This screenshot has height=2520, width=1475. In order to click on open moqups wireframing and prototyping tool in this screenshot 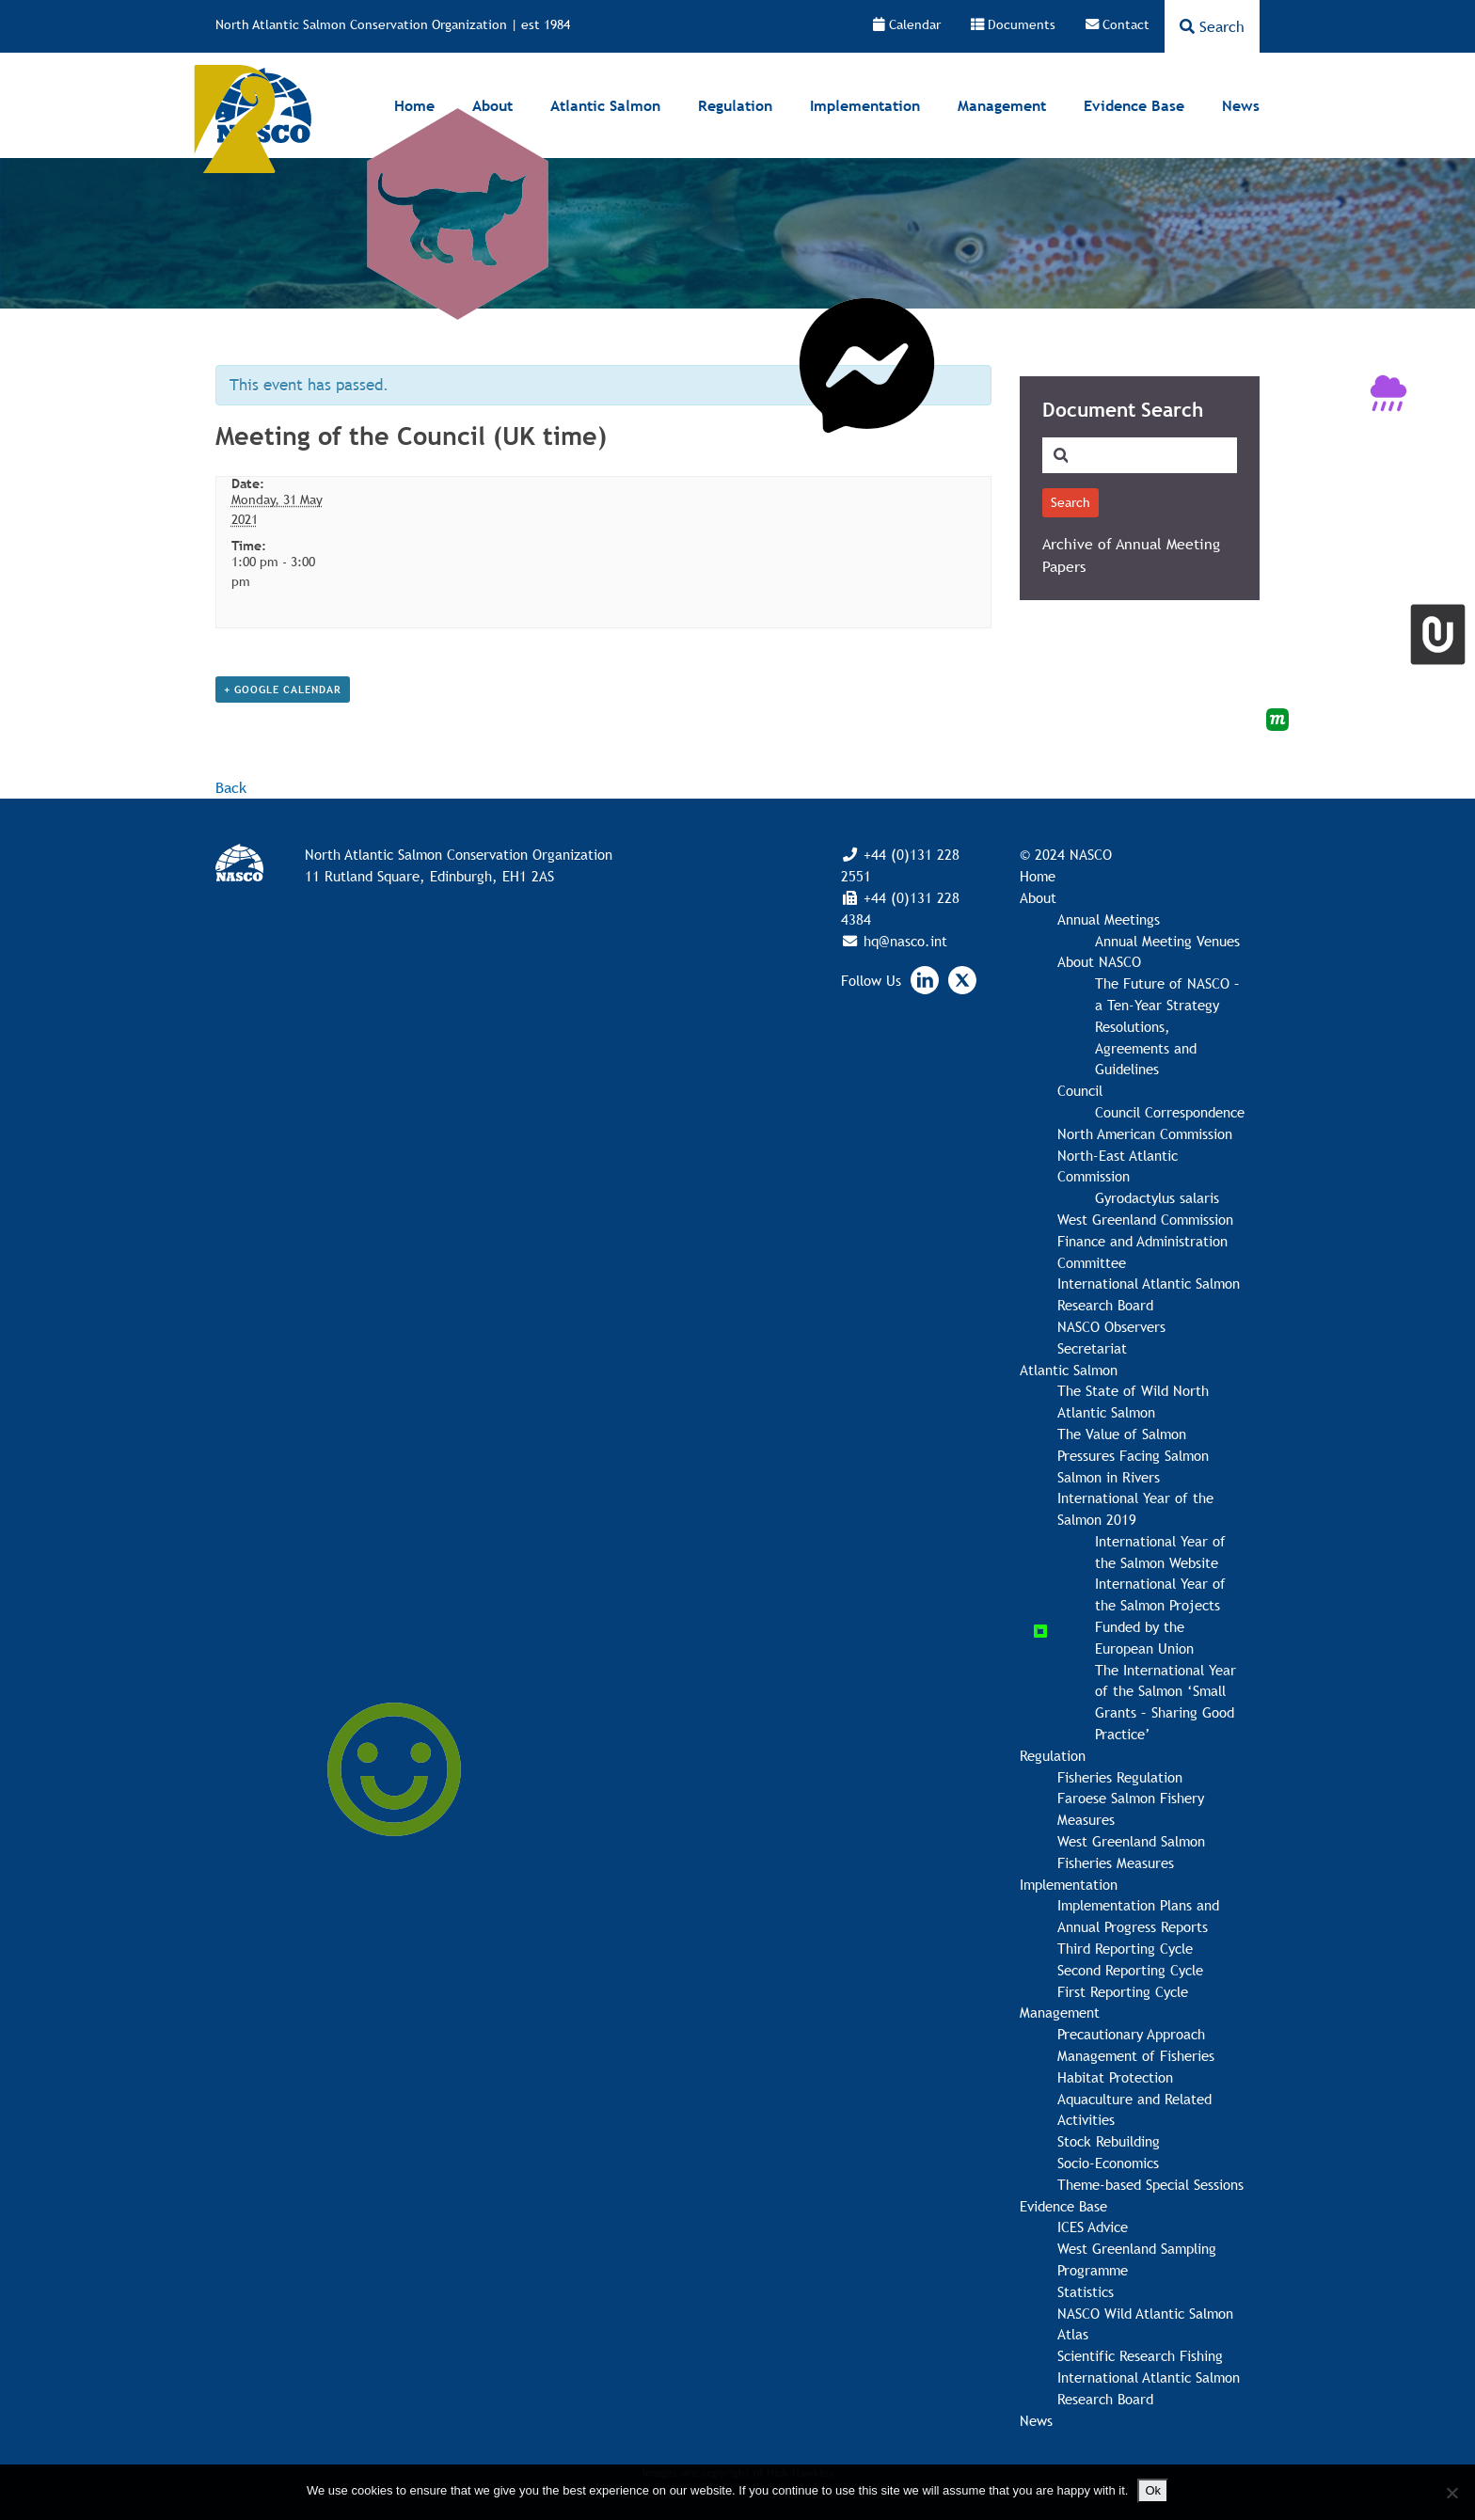, I will do `click(1277, 720)`.